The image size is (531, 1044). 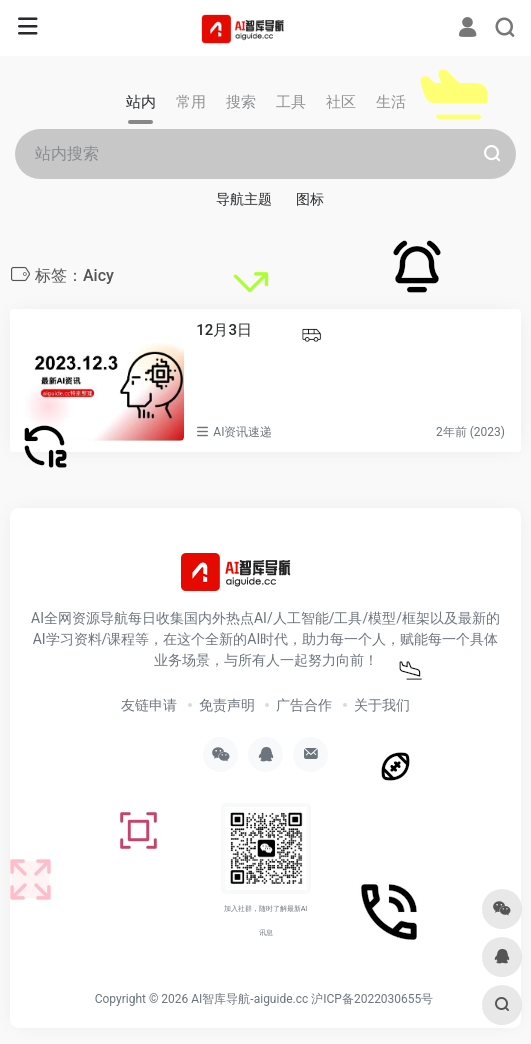 I want to click on indicates new notifications or alerts, so click(x=417, y=267).